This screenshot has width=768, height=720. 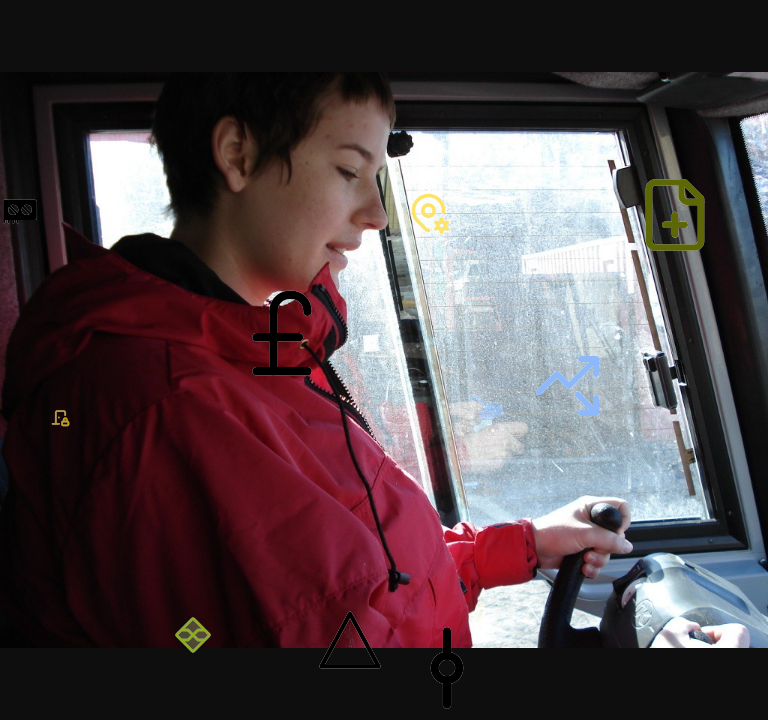 I want to click on create a new file, so click(x=675, y=215).